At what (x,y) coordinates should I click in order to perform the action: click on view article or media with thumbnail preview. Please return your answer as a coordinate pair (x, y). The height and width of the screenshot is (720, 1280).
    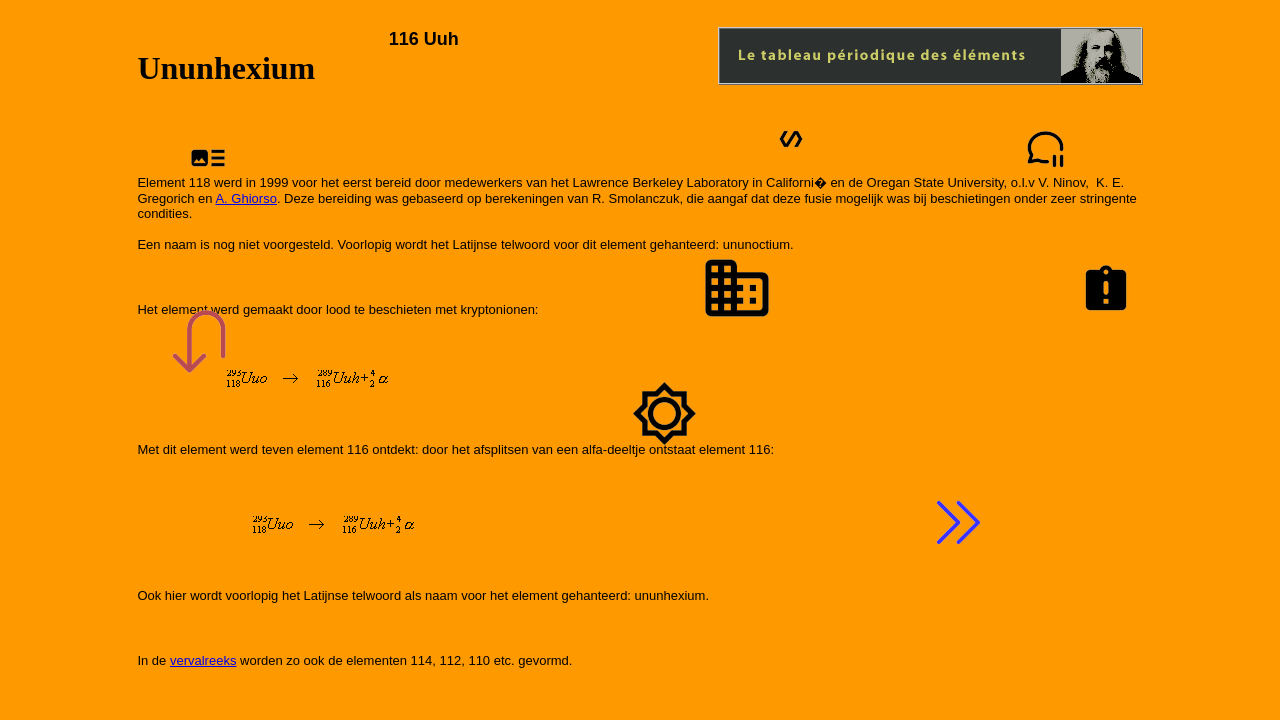
    Looking at the image, I should click on (208, 158).